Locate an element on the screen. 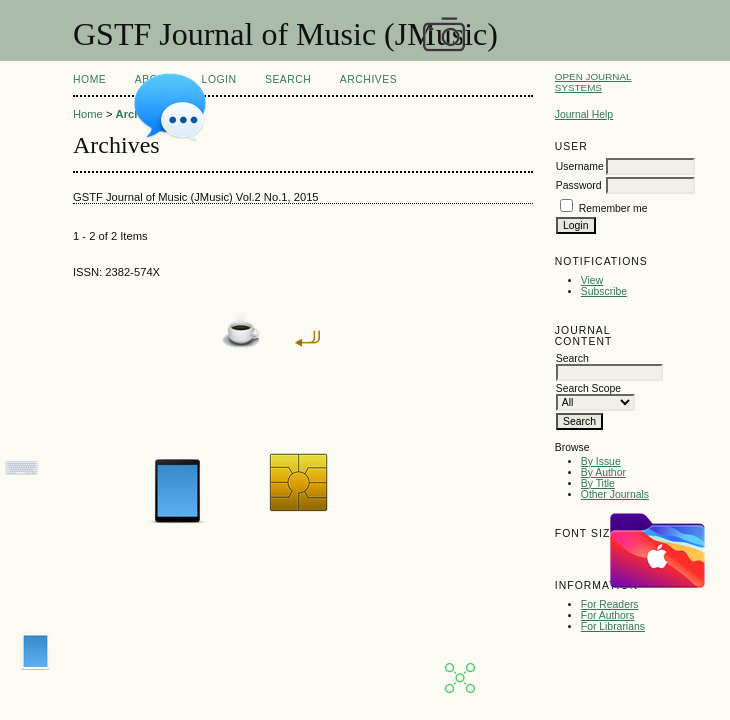  reply to all recipients of an email is located at coordinates (307, 337).